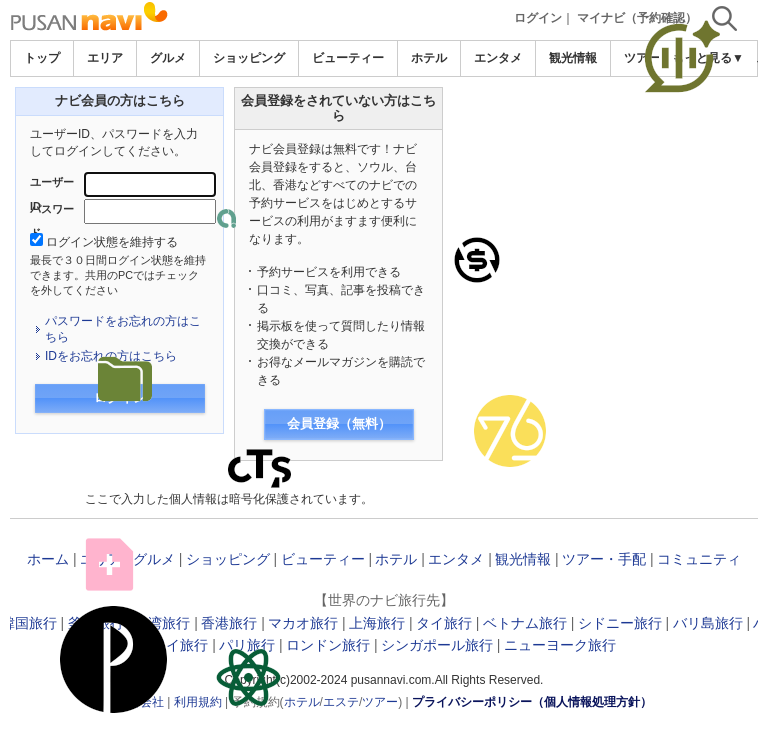 This screenshot has width=768, height=741. What do you see at coordinates (109, 564) in the screenshot?
I see `create a new file` at bounding box center [109, 564].